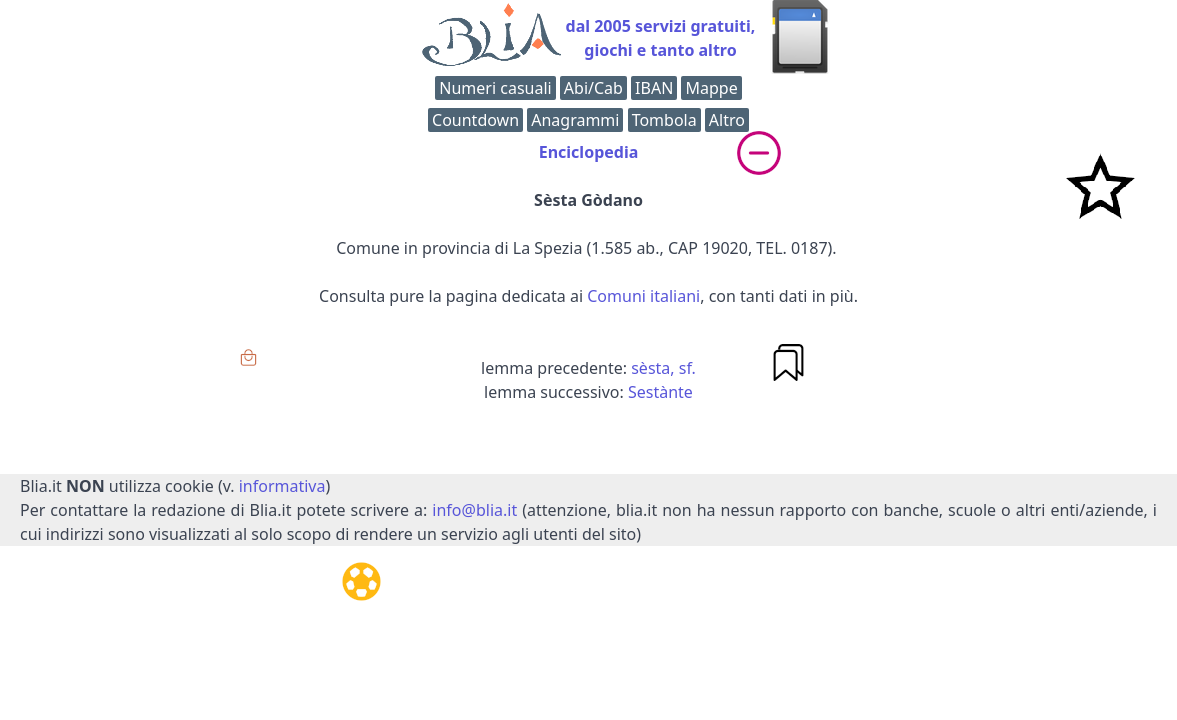 This screenshot has width=1177, height=720. What do you see at coordinates (759, 153) in the screenshot?
I see `remove an item from a list` at bounding box center [759, 153].